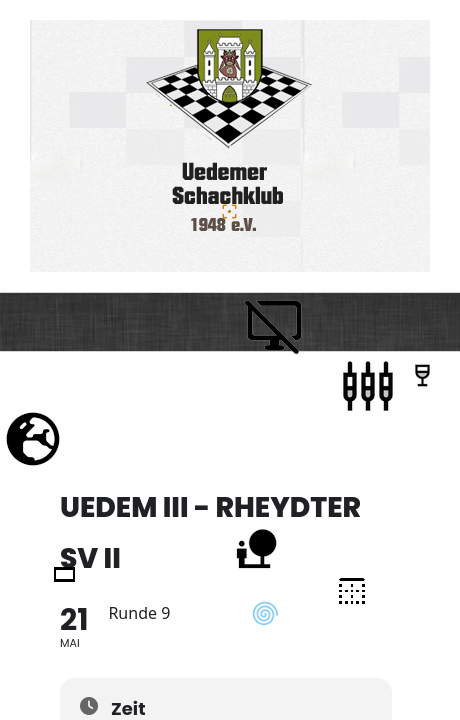  I want to click on configure audio/video input settings, so click(368, 386).